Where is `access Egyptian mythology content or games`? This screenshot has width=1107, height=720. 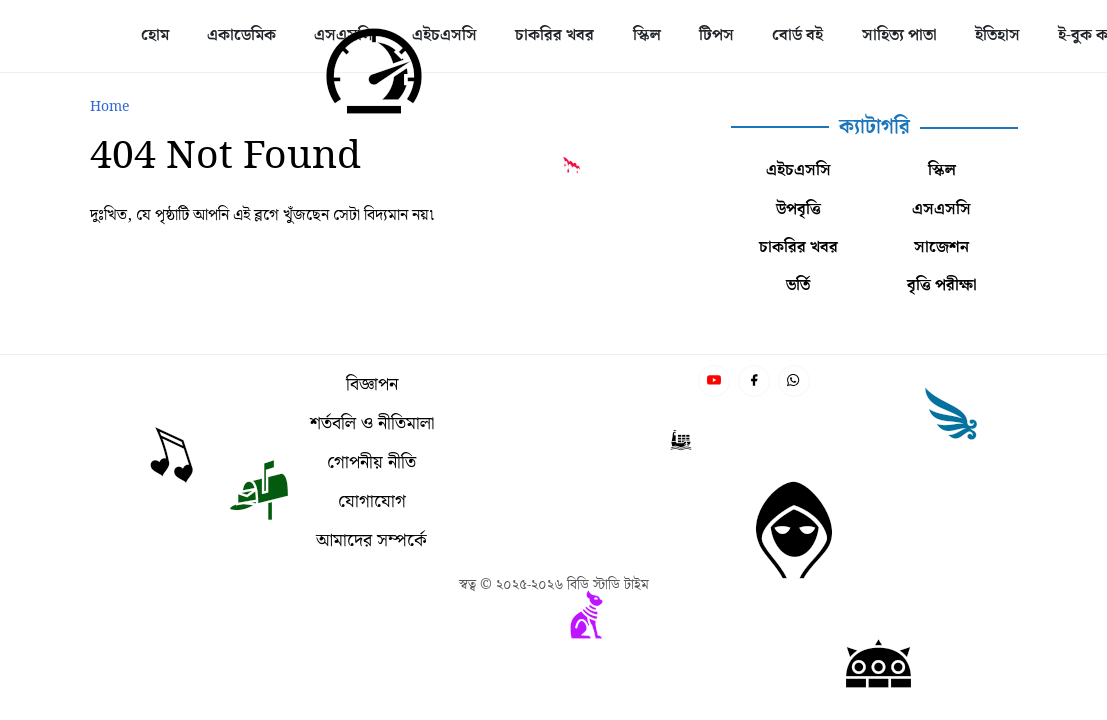
access Egyptian mythology content or games is located at coordinates (586, 614).